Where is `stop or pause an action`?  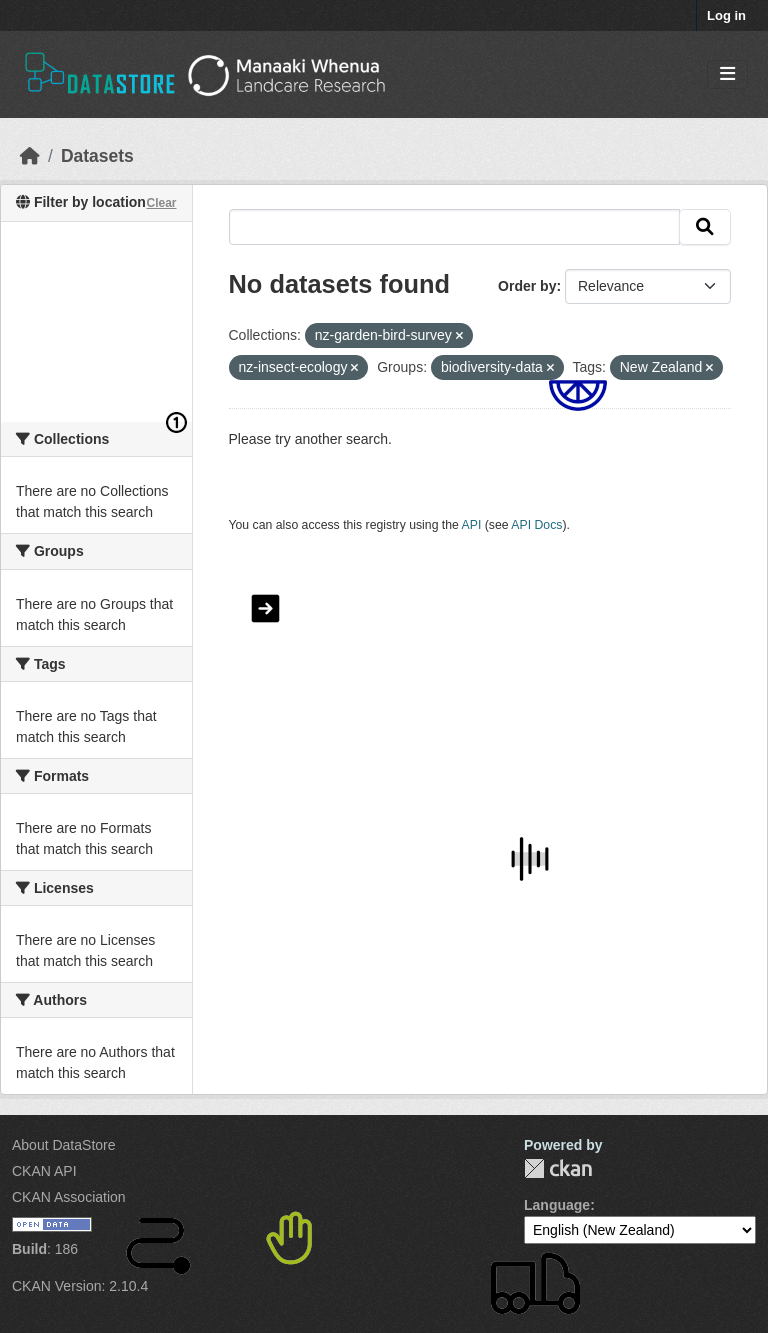 stop or pause an action is located at coordinates (291, 1238).